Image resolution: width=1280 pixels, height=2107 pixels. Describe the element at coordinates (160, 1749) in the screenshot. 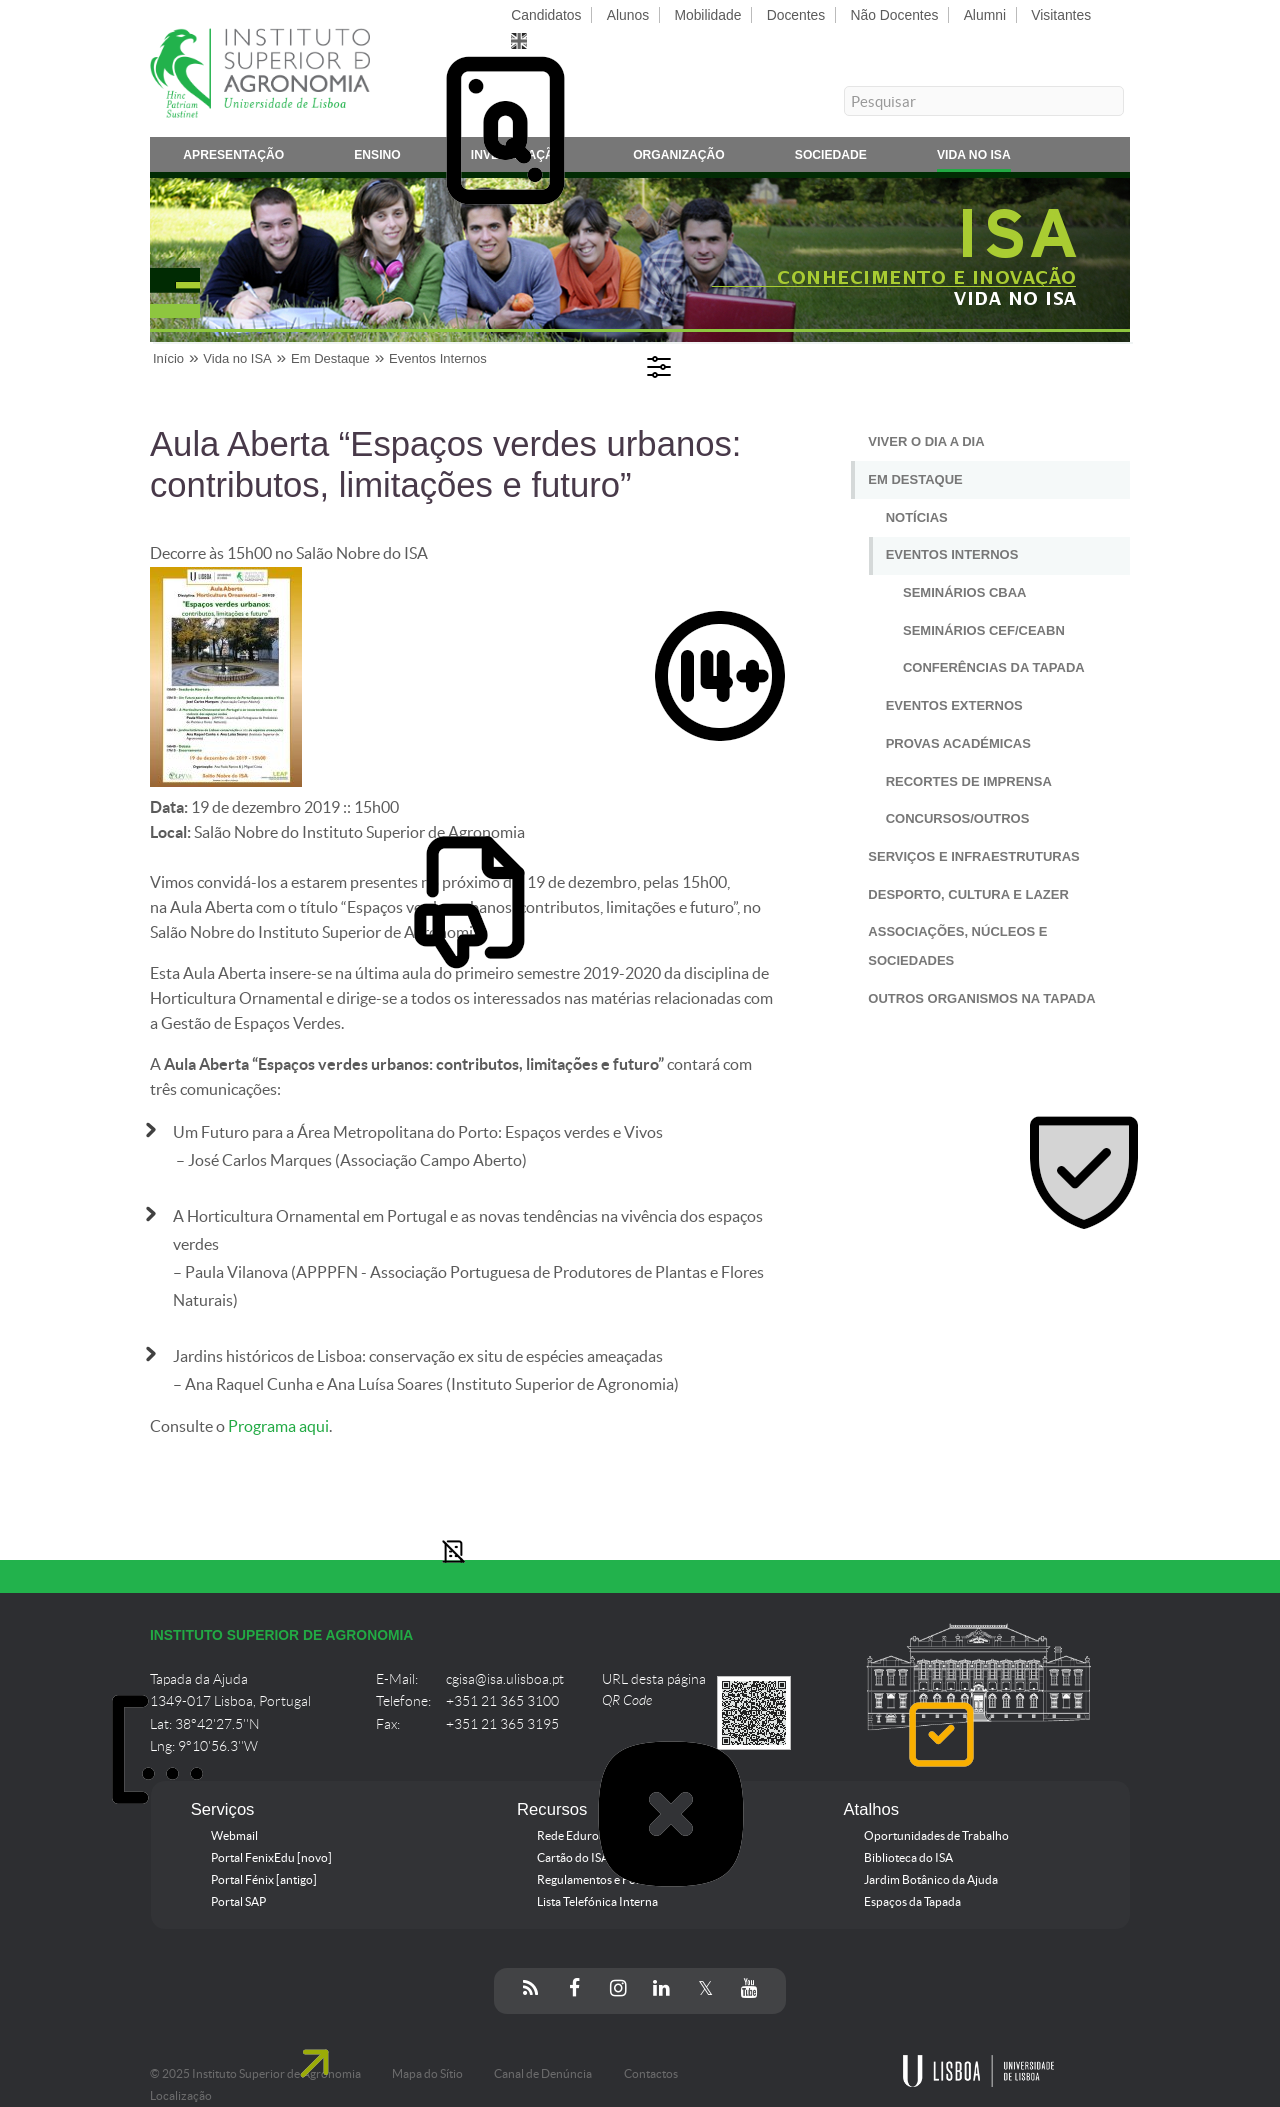

I see `indicates the start of a contained or grouped section` at that location.